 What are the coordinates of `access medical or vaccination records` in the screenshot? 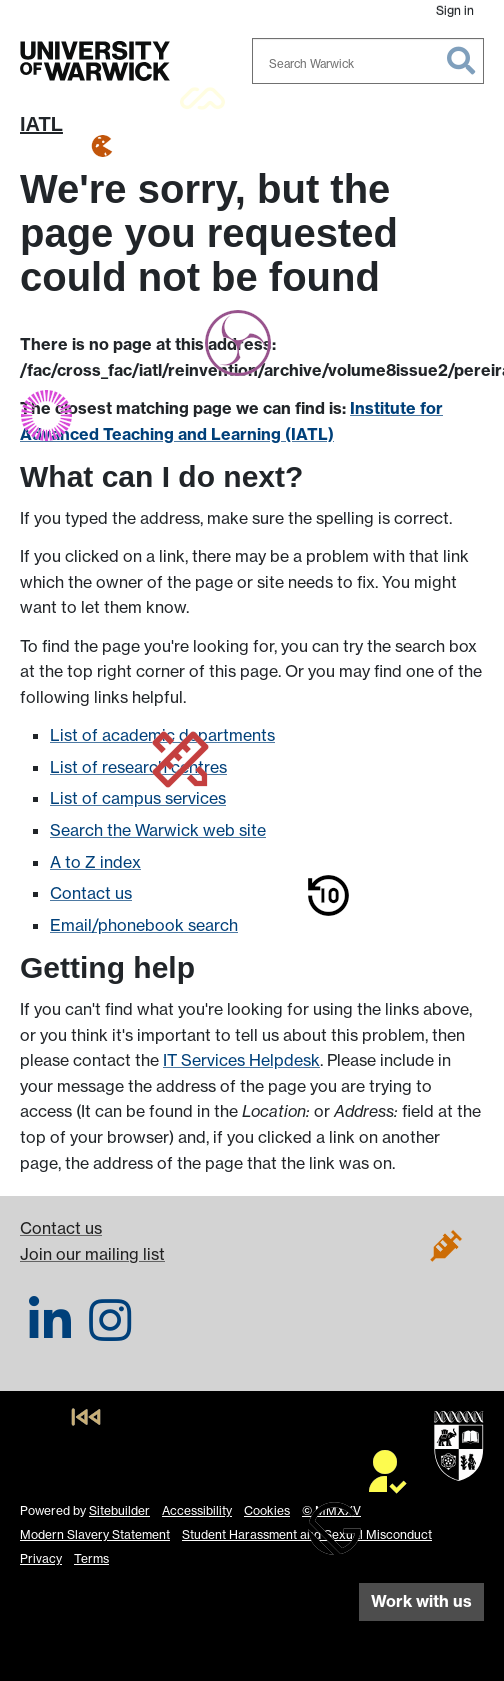 It's located at (446, 1245).